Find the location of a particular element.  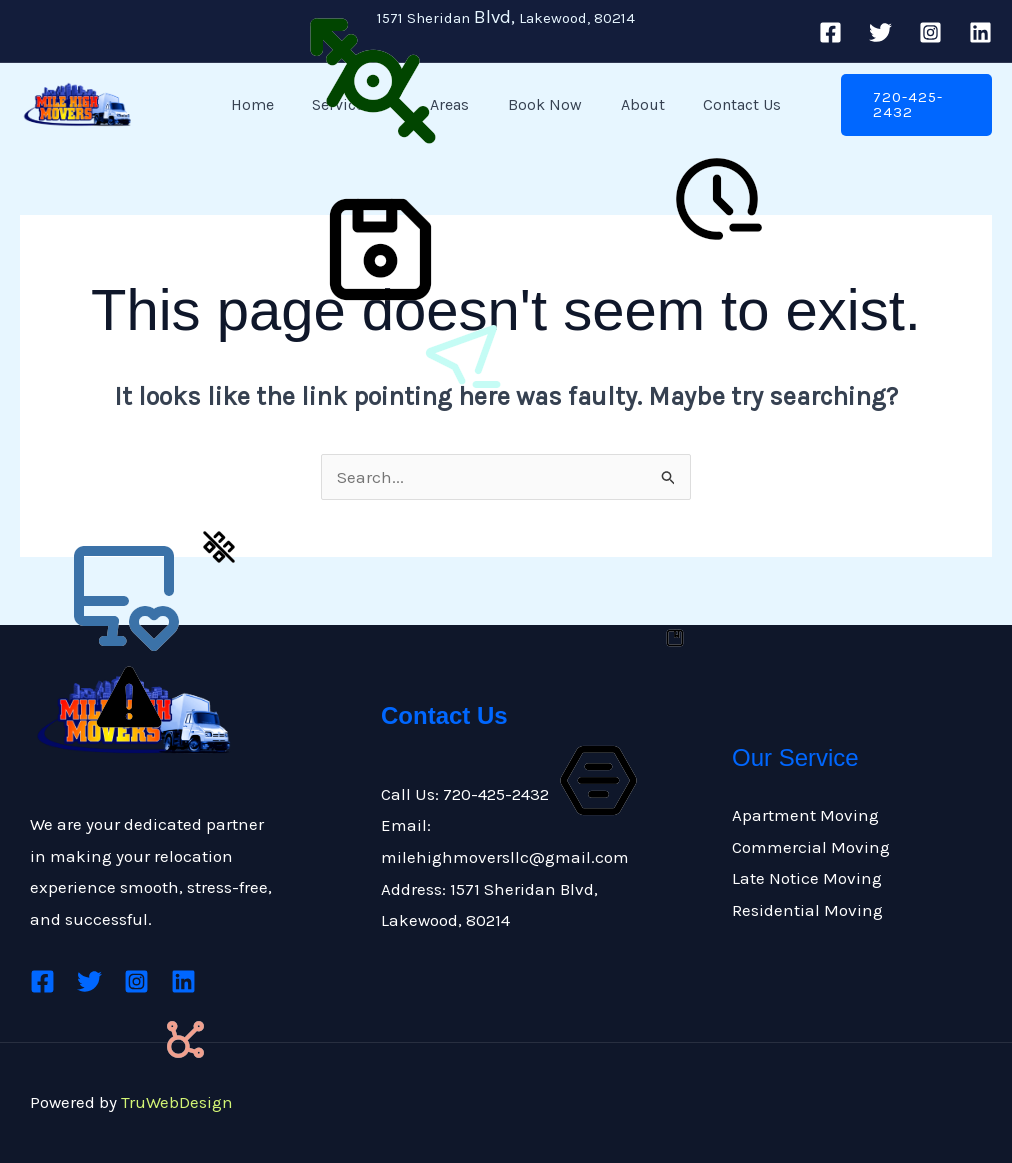

view photo album is located at coordinates (675, 638).